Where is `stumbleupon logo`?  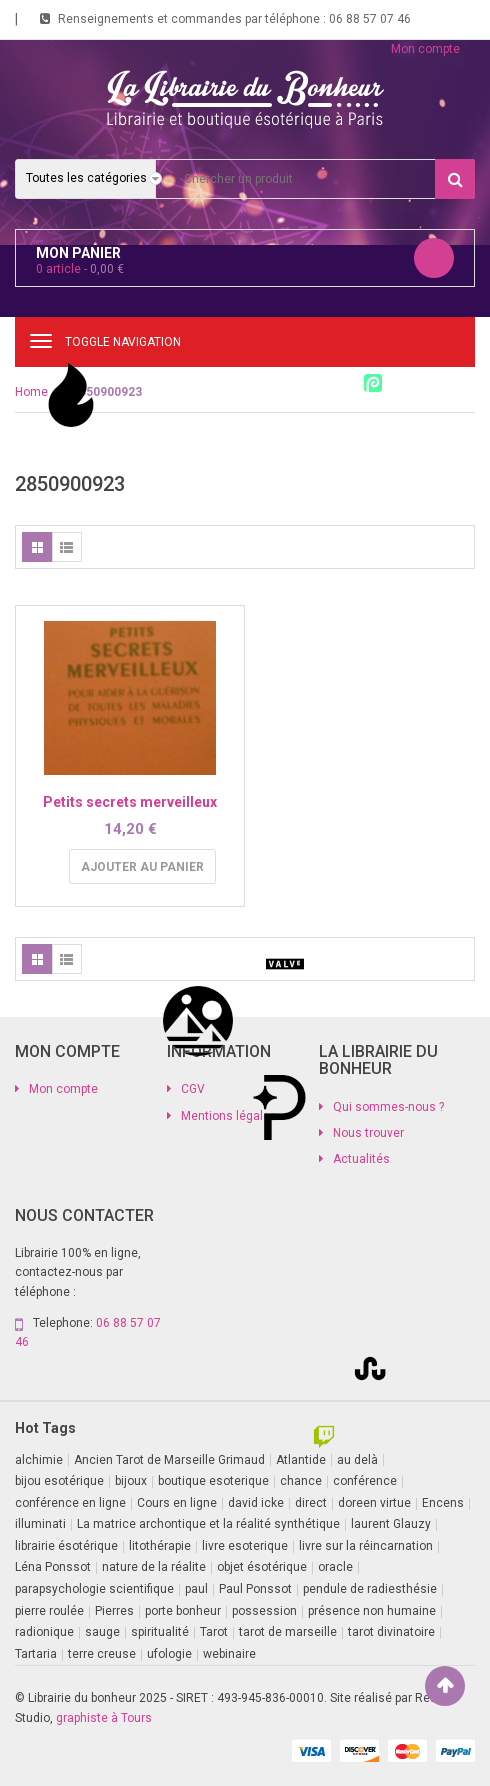
stumbleupon logo is located at coordinates (370, 1368).